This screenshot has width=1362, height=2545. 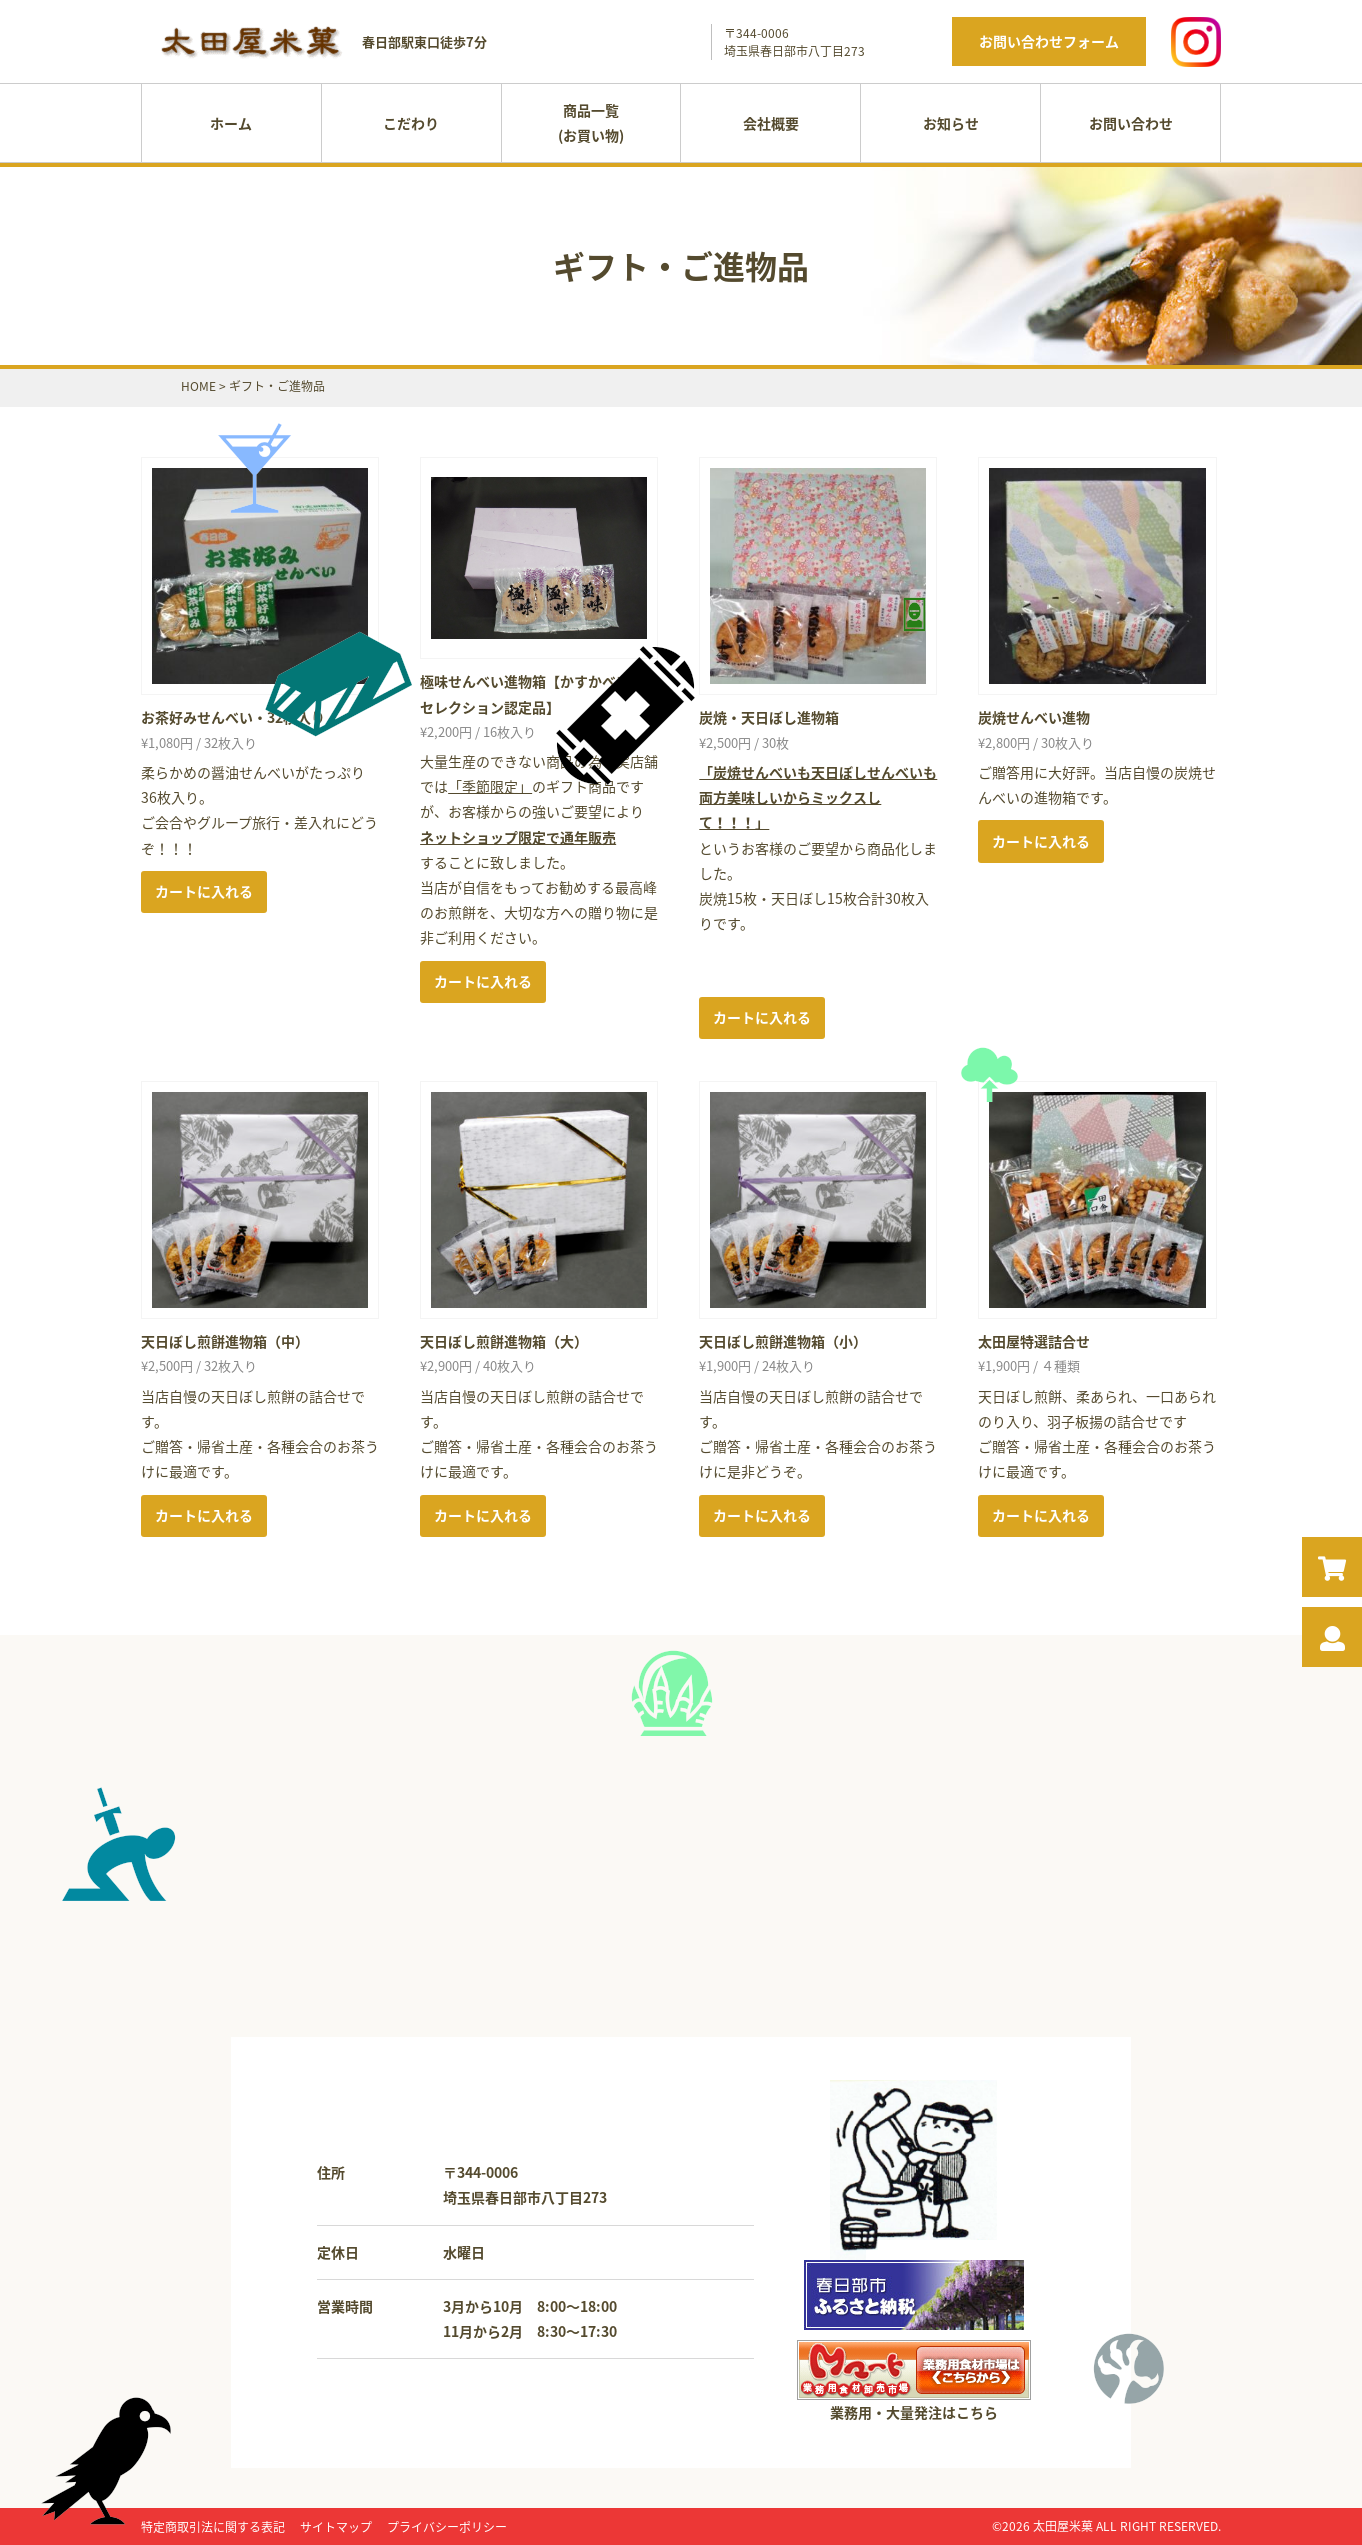 I want to click on use a health potion or healing item, so click(x=625, y=715).